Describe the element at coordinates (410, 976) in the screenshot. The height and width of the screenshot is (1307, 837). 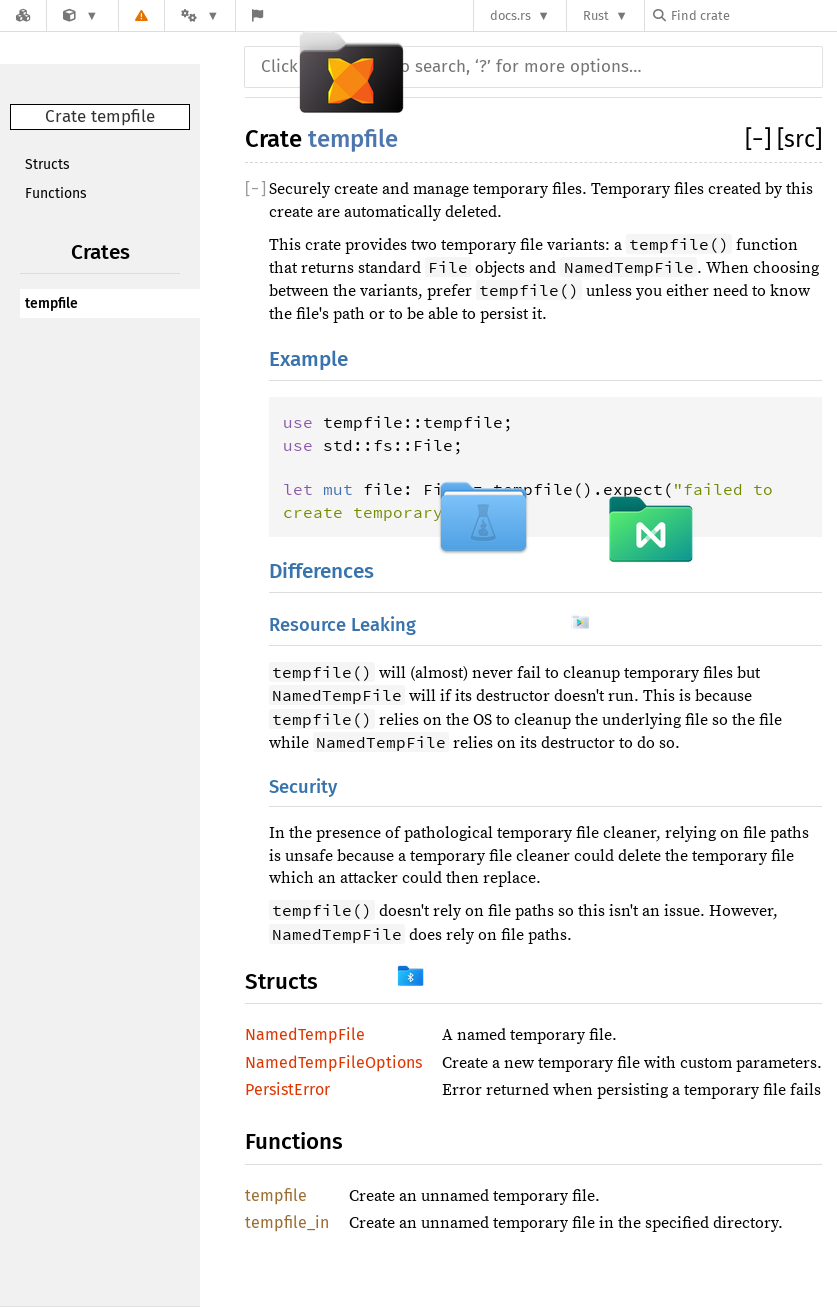
I see `open bluetooth file transfers folder` at that location.